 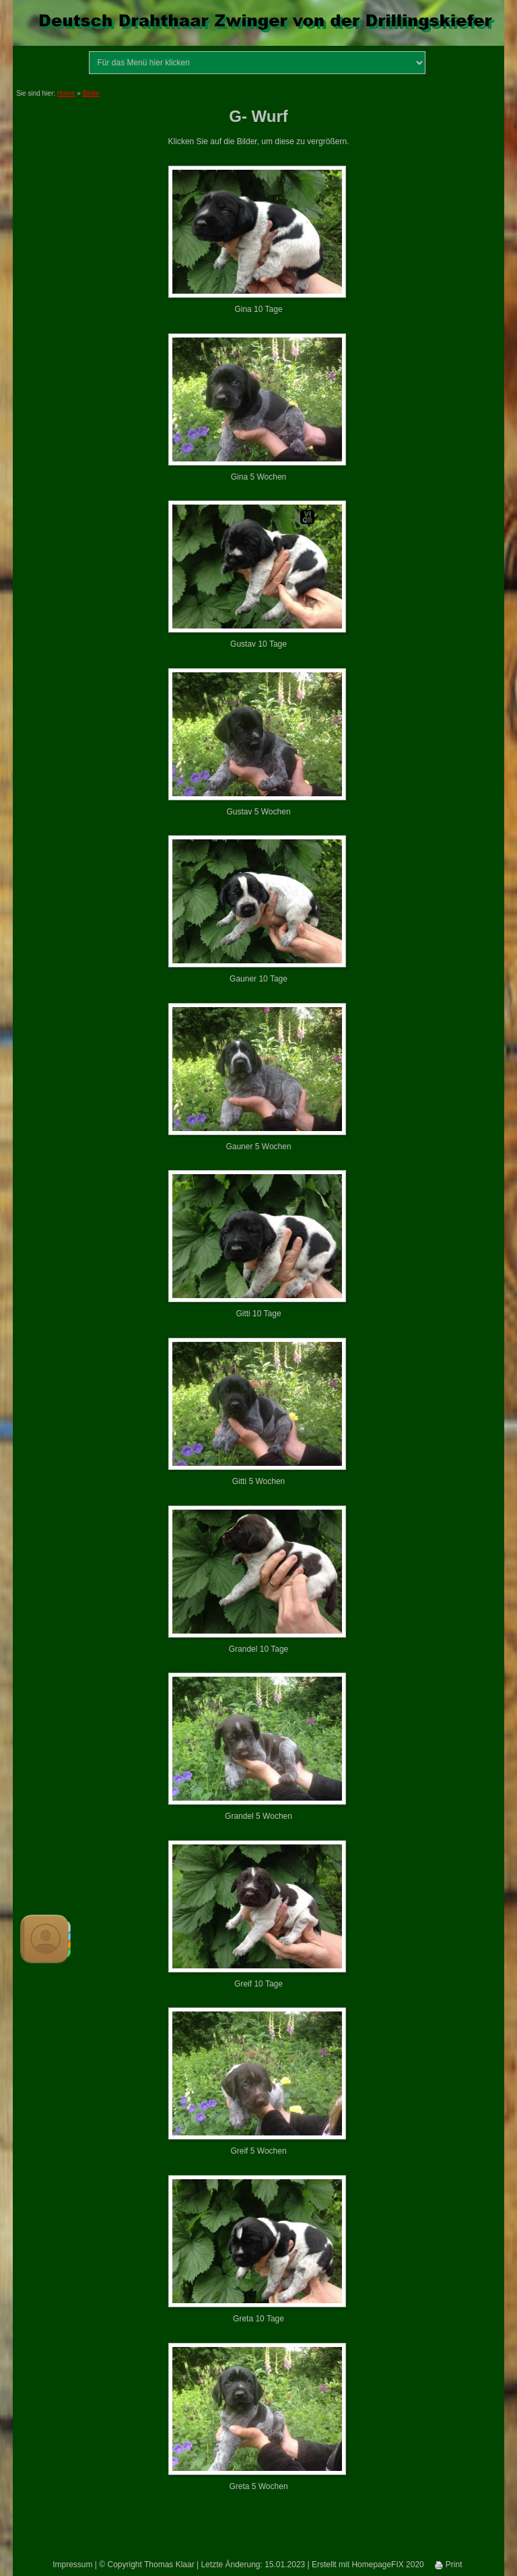 What do you see at coordinates (307, 517) in the screenshot?
I see `switch to Vietnamese VIQR input method` at bounding box center [307, 517].